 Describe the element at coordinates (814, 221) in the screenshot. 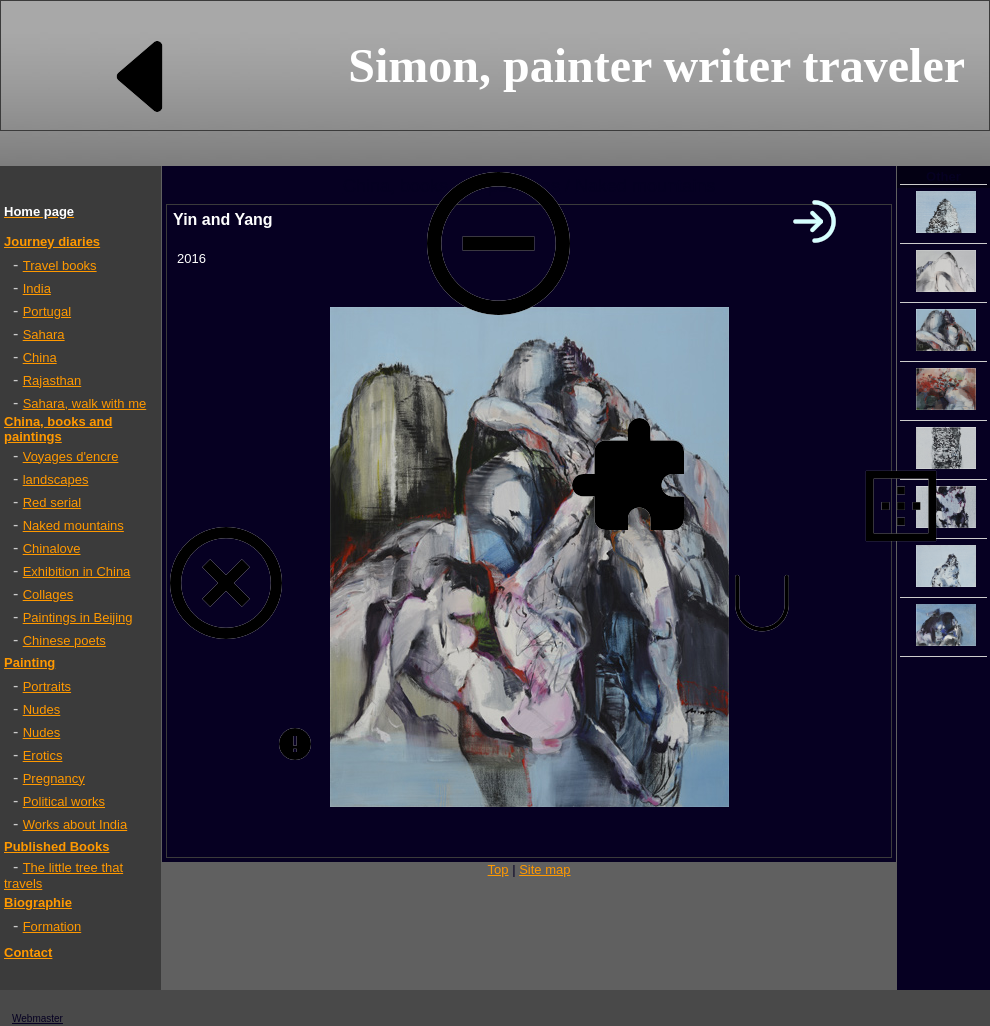

I see `log in or sign in to your account` at that location.